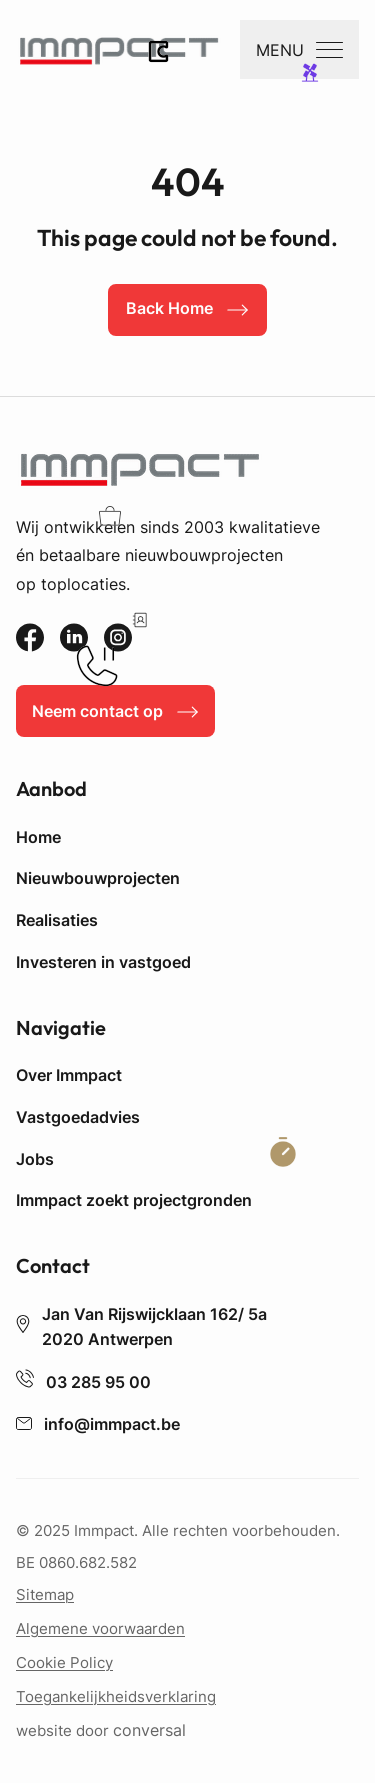 This screenshot has width=375, height=1783. Describe the element at coordinates (110, 517) in the screenshot. I see `view your shopping bag` at that location.